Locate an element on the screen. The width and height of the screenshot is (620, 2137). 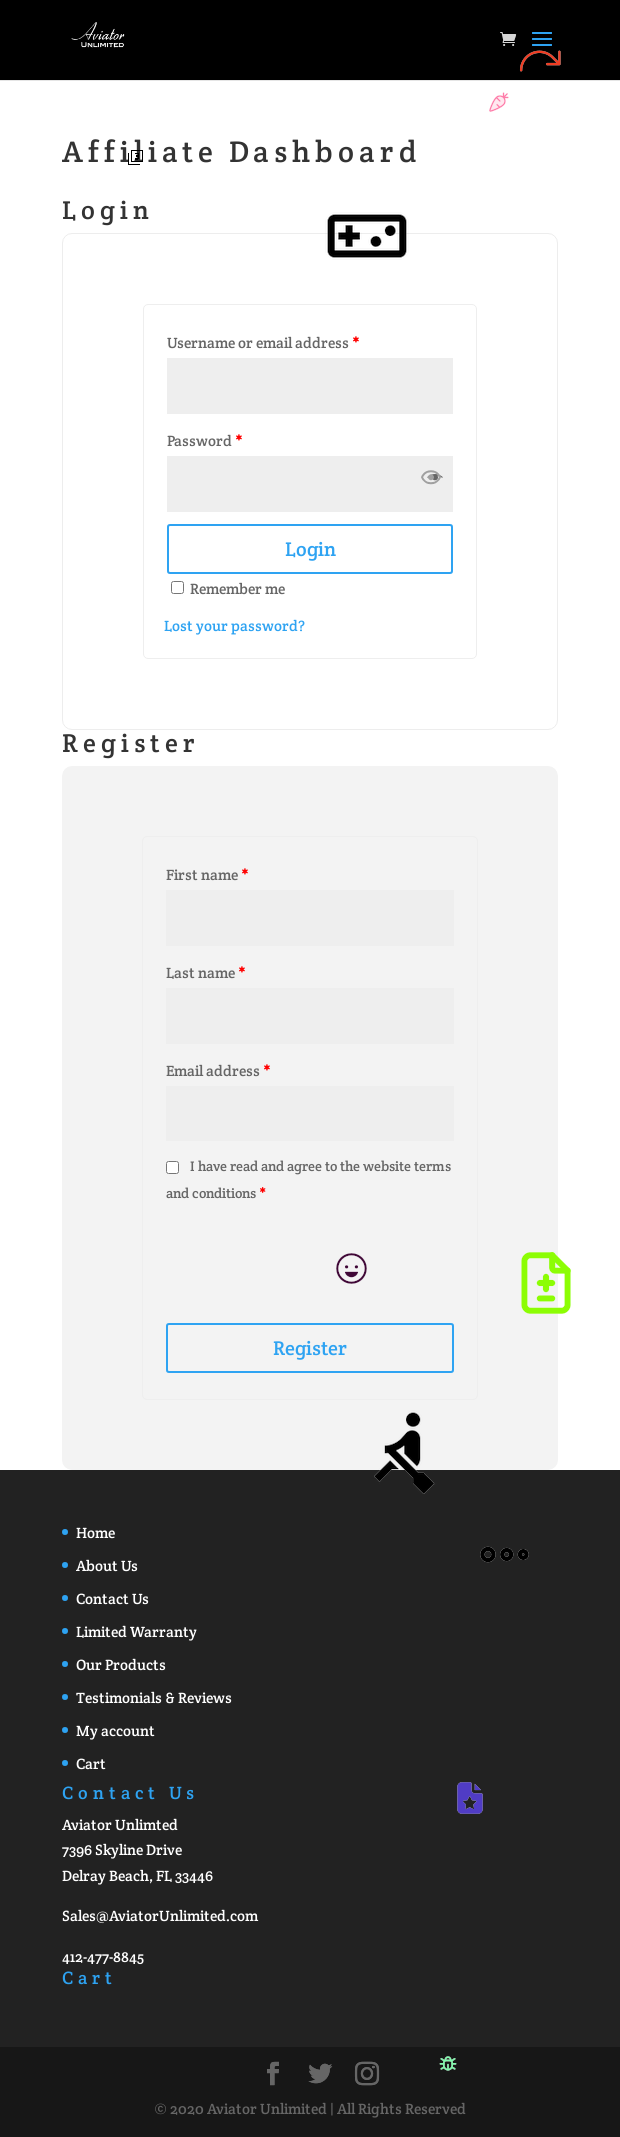
browse vegetable or produce category is located at coordinates (498, 102).